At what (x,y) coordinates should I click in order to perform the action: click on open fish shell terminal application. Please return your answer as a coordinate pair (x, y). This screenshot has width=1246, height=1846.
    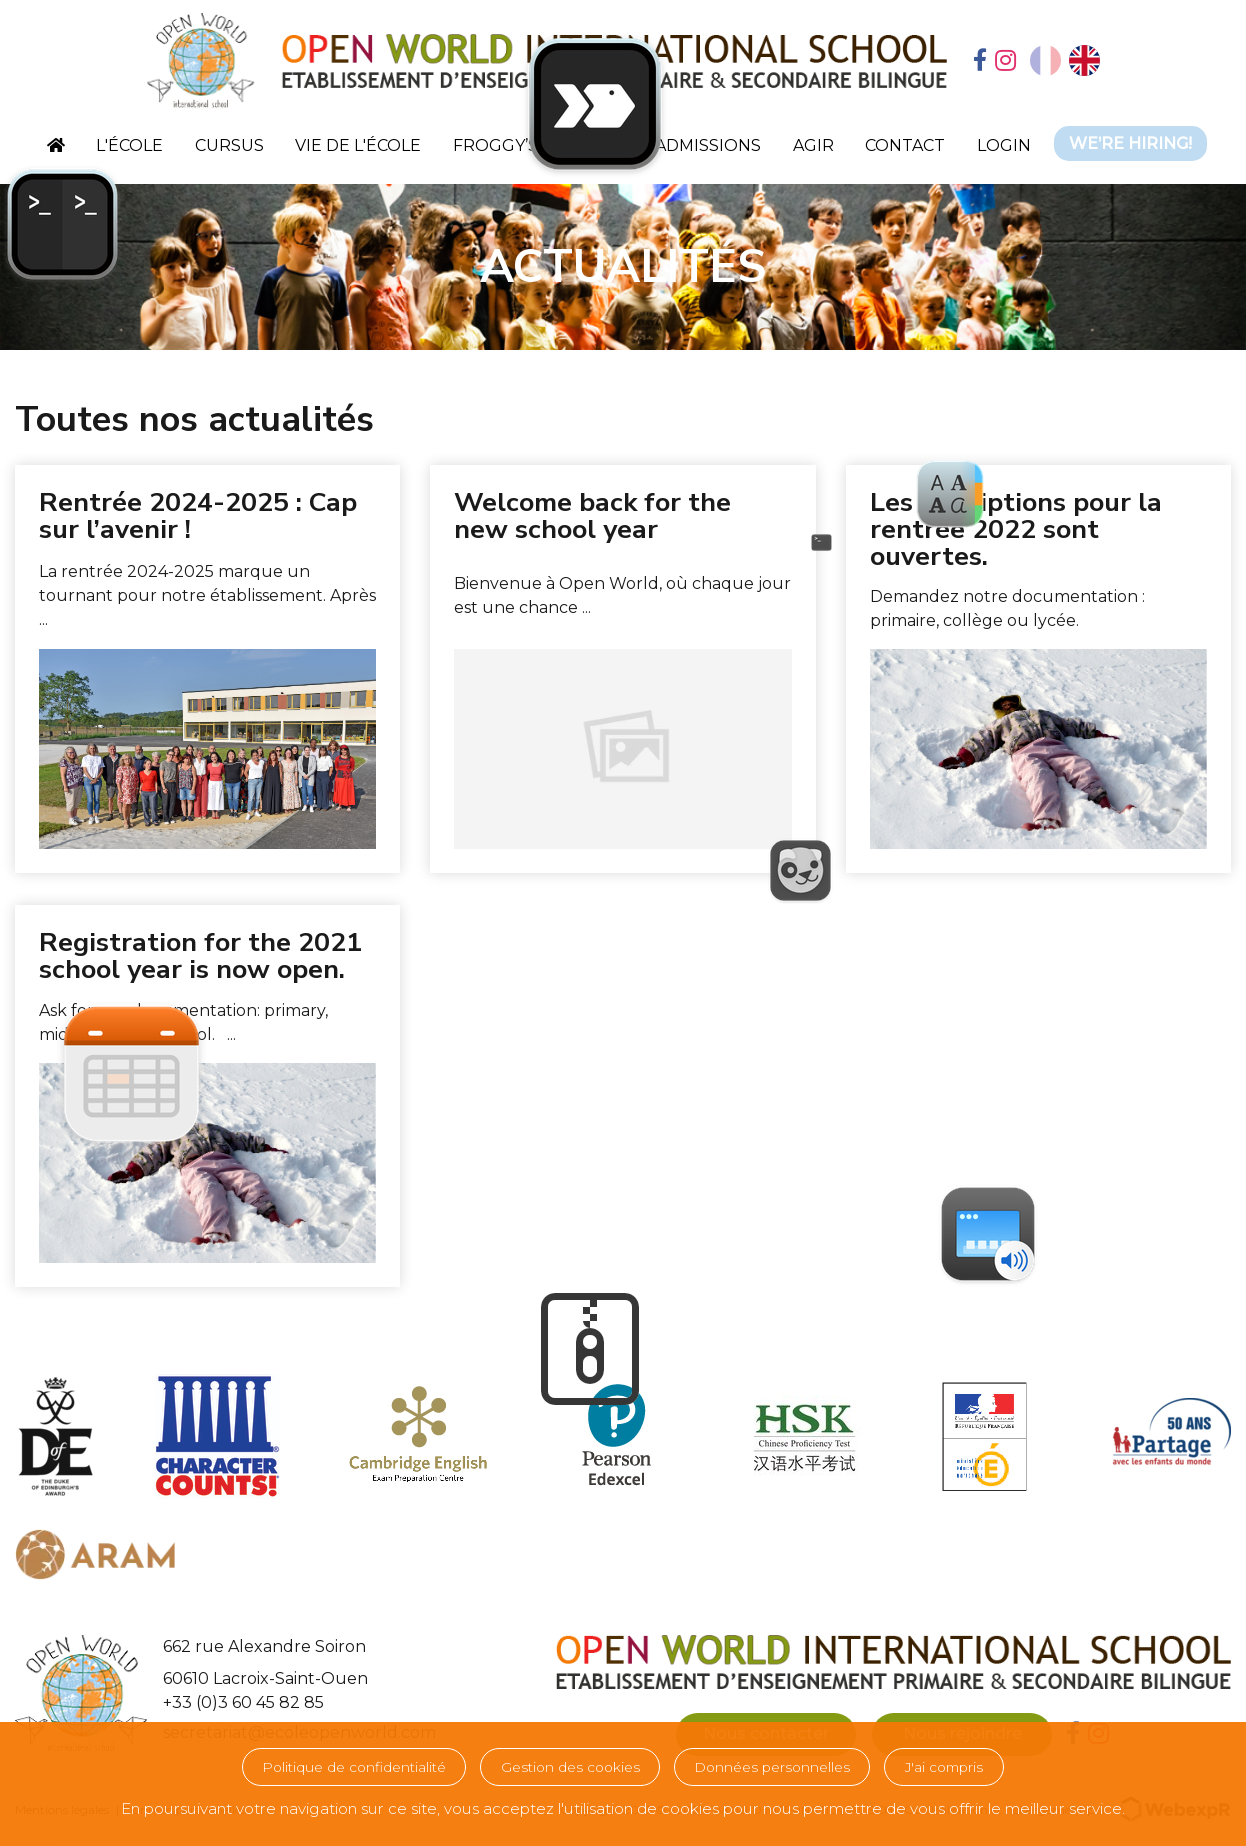
    Looking at the image, I should click on (595, 104).